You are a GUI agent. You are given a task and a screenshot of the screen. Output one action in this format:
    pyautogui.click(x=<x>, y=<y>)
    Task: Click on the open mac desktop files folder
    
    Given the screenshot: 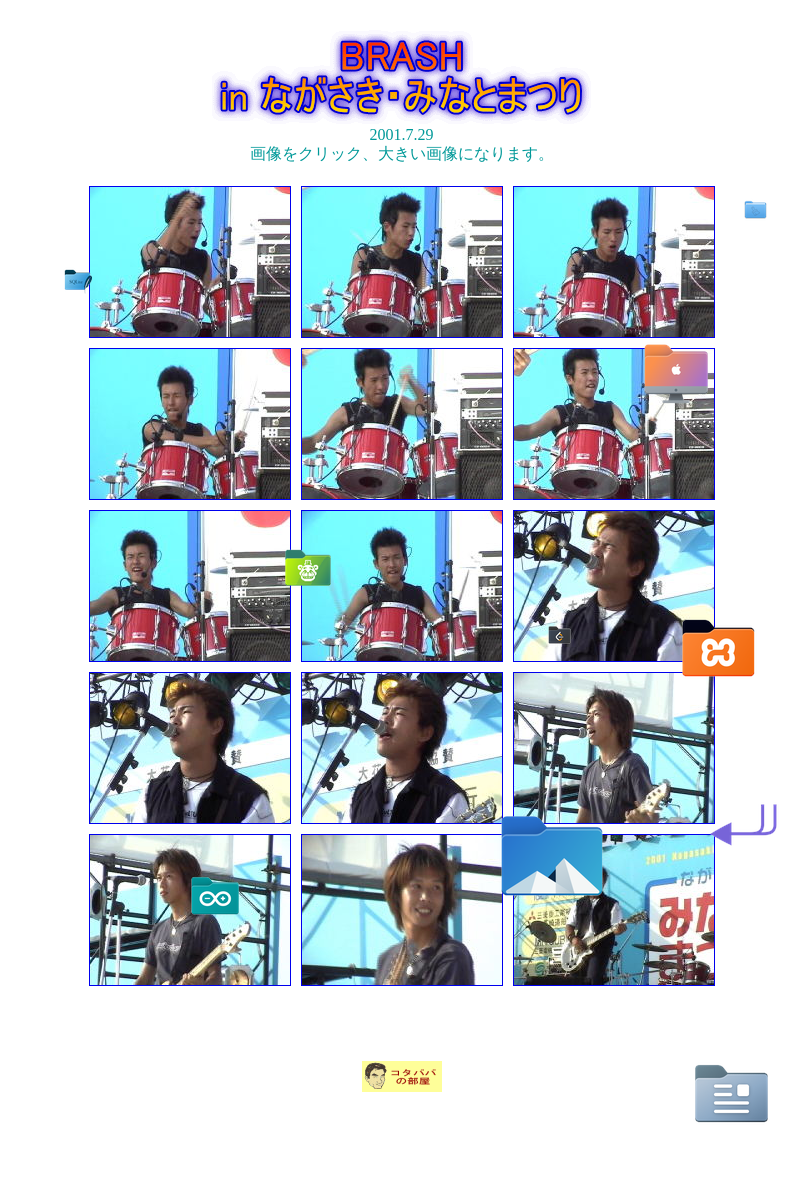 What is the action you would take?
    pyautogui.click(x=676, y=371)
    